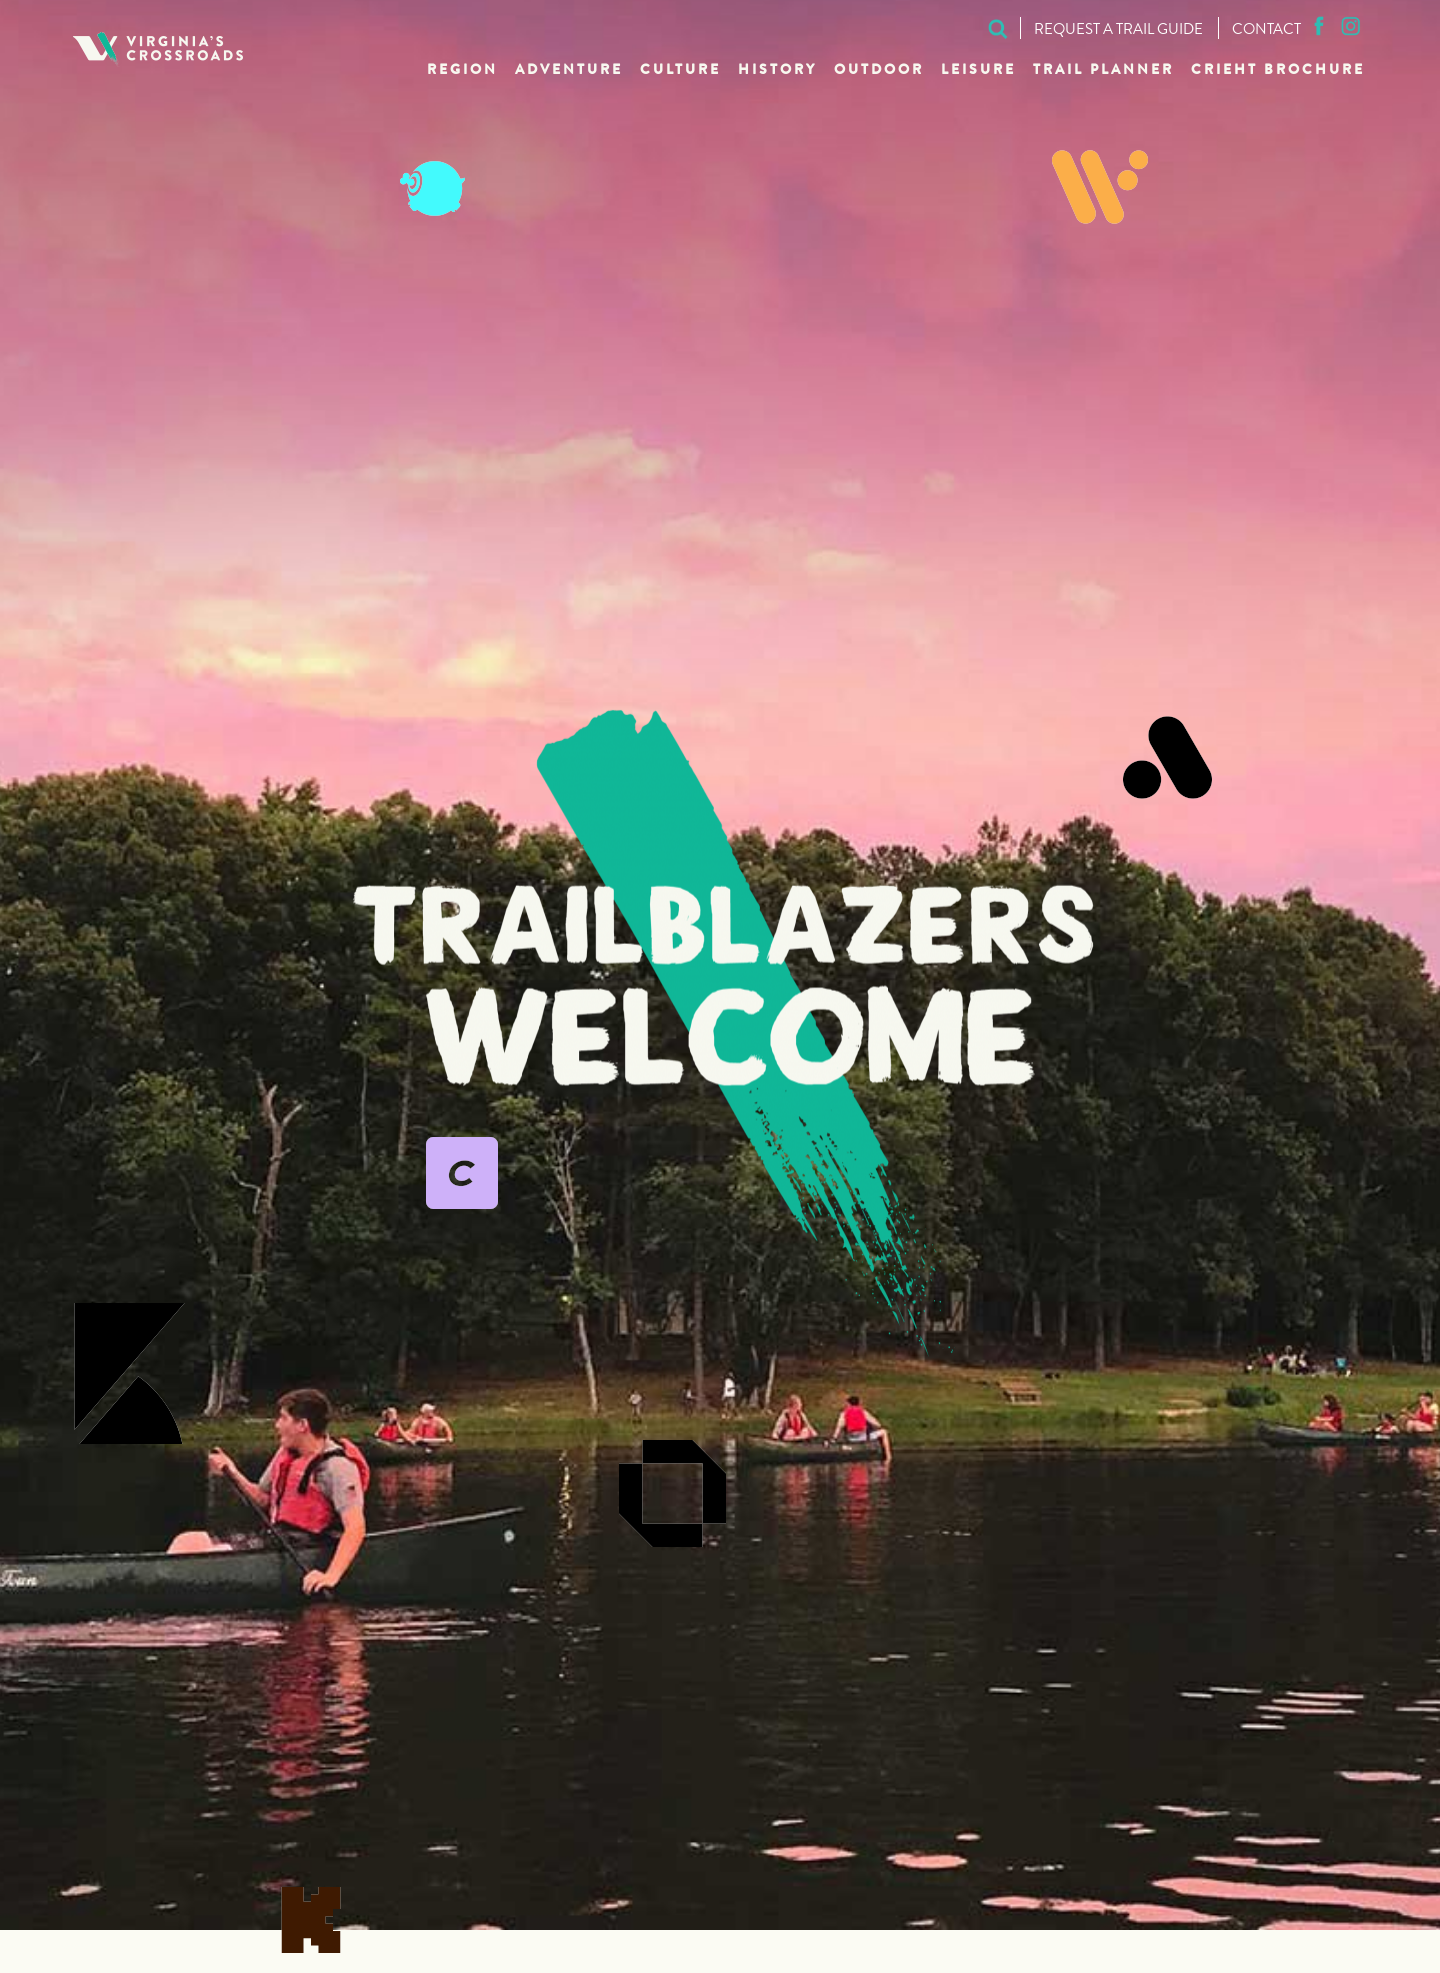  I want to click on open OPNsense firewall dashboard, so click(672, 1493).